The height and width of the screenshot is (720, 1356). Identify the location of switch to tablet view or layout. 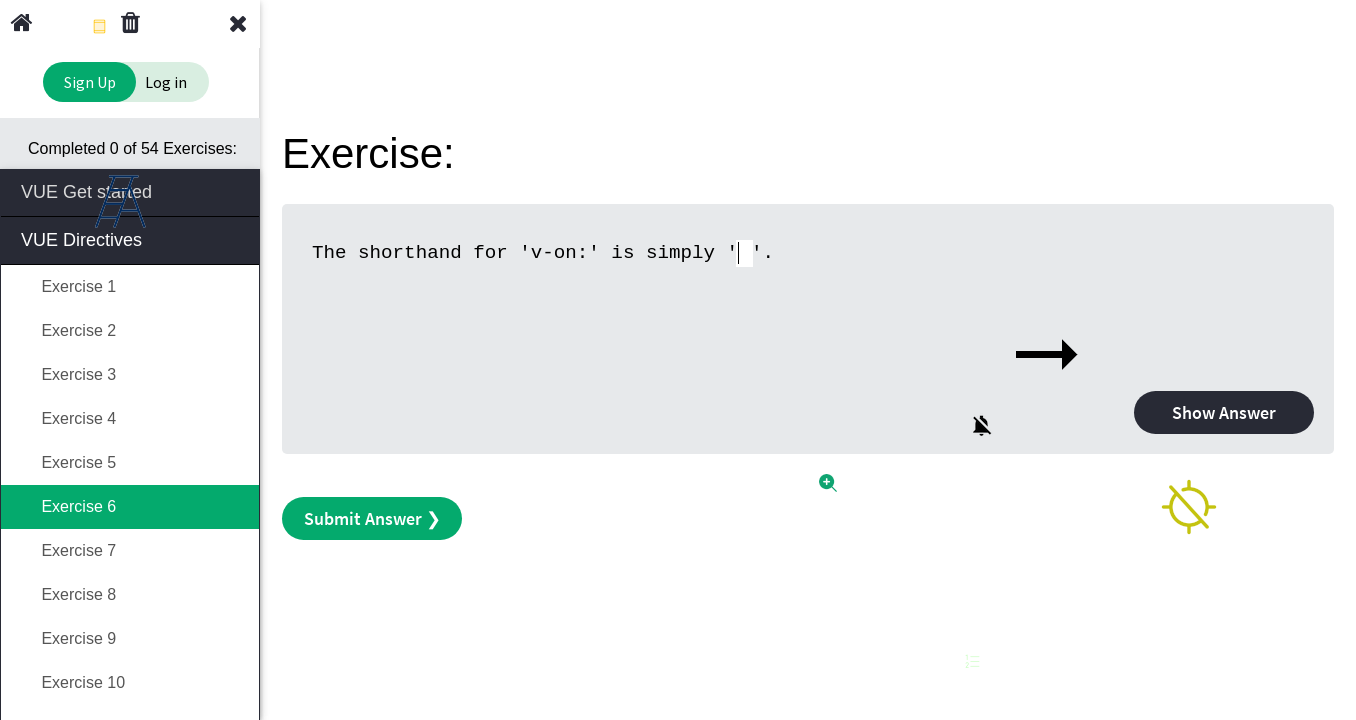
(99, 26).